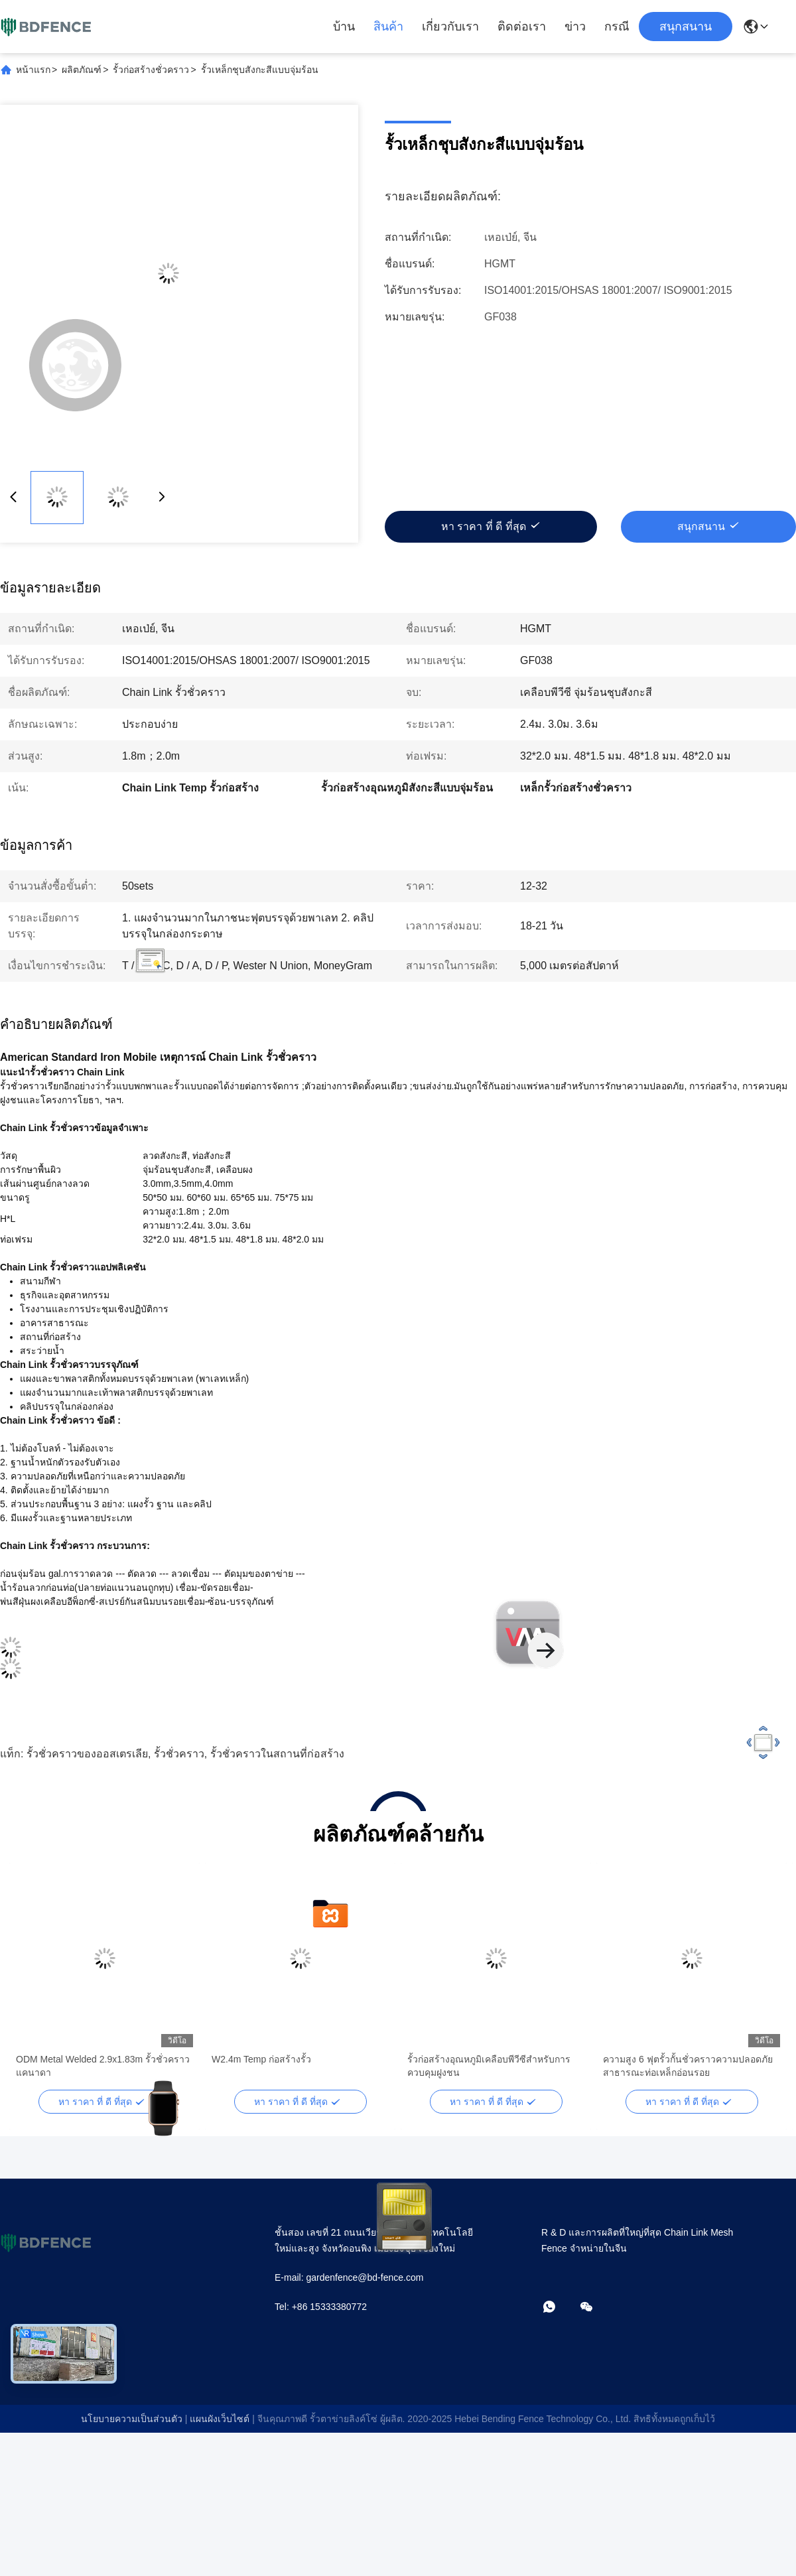  Describe the element at coordinates (528, 1633) in the screenshot. I see `configure virtual machine migration settings` at that location.